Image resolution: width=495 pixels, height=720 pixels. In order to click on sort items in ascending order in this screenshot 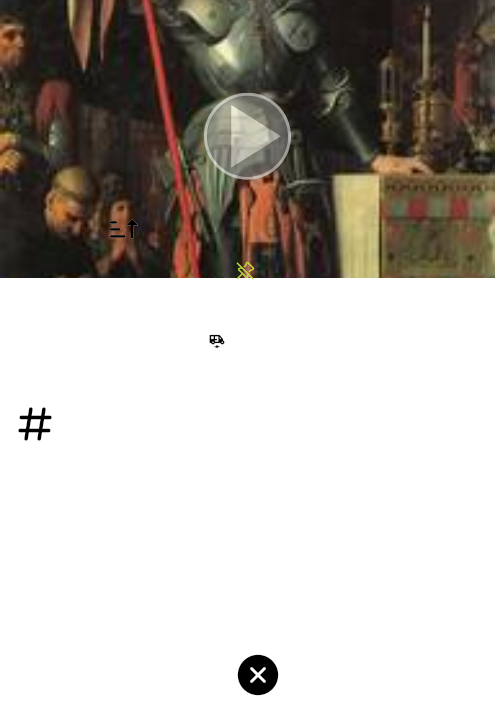, I will do `click(124, 229)`.